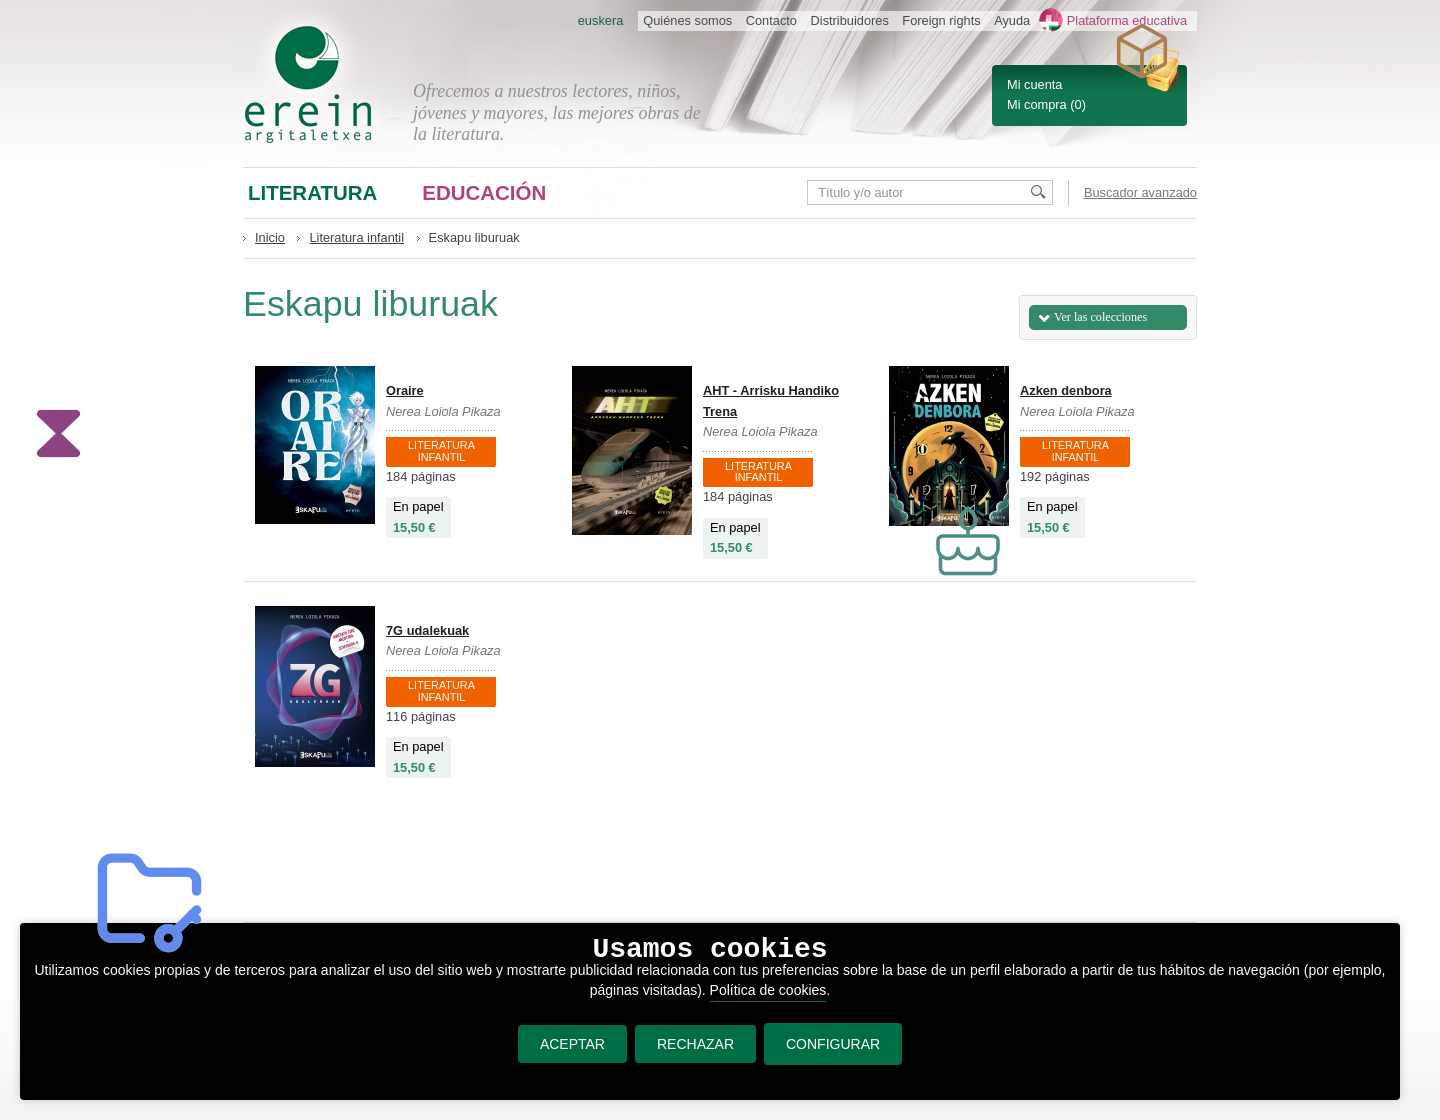 This screenshot has height=1120, width=1440. Describe the element at coordinates (968, 546) in the screenshot. I see `view birthday or celebration reminders` at that location.